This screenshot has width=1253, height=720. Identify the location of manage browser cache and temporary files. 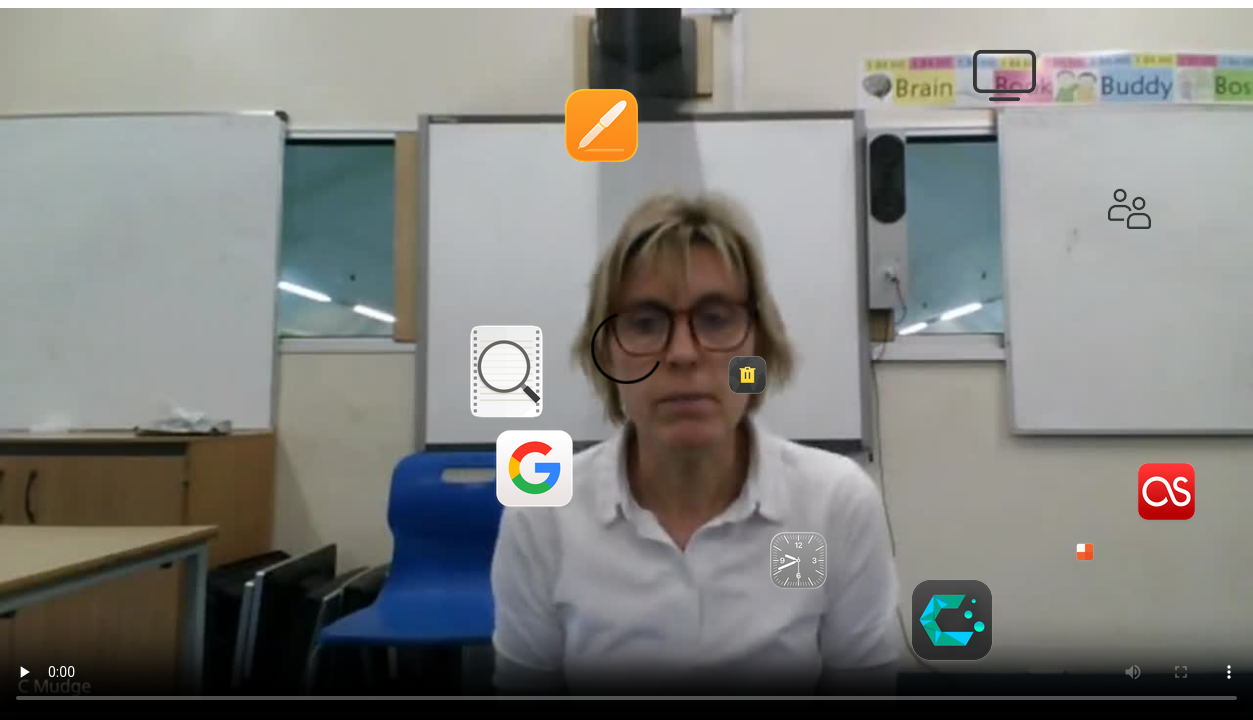
(747, 375).